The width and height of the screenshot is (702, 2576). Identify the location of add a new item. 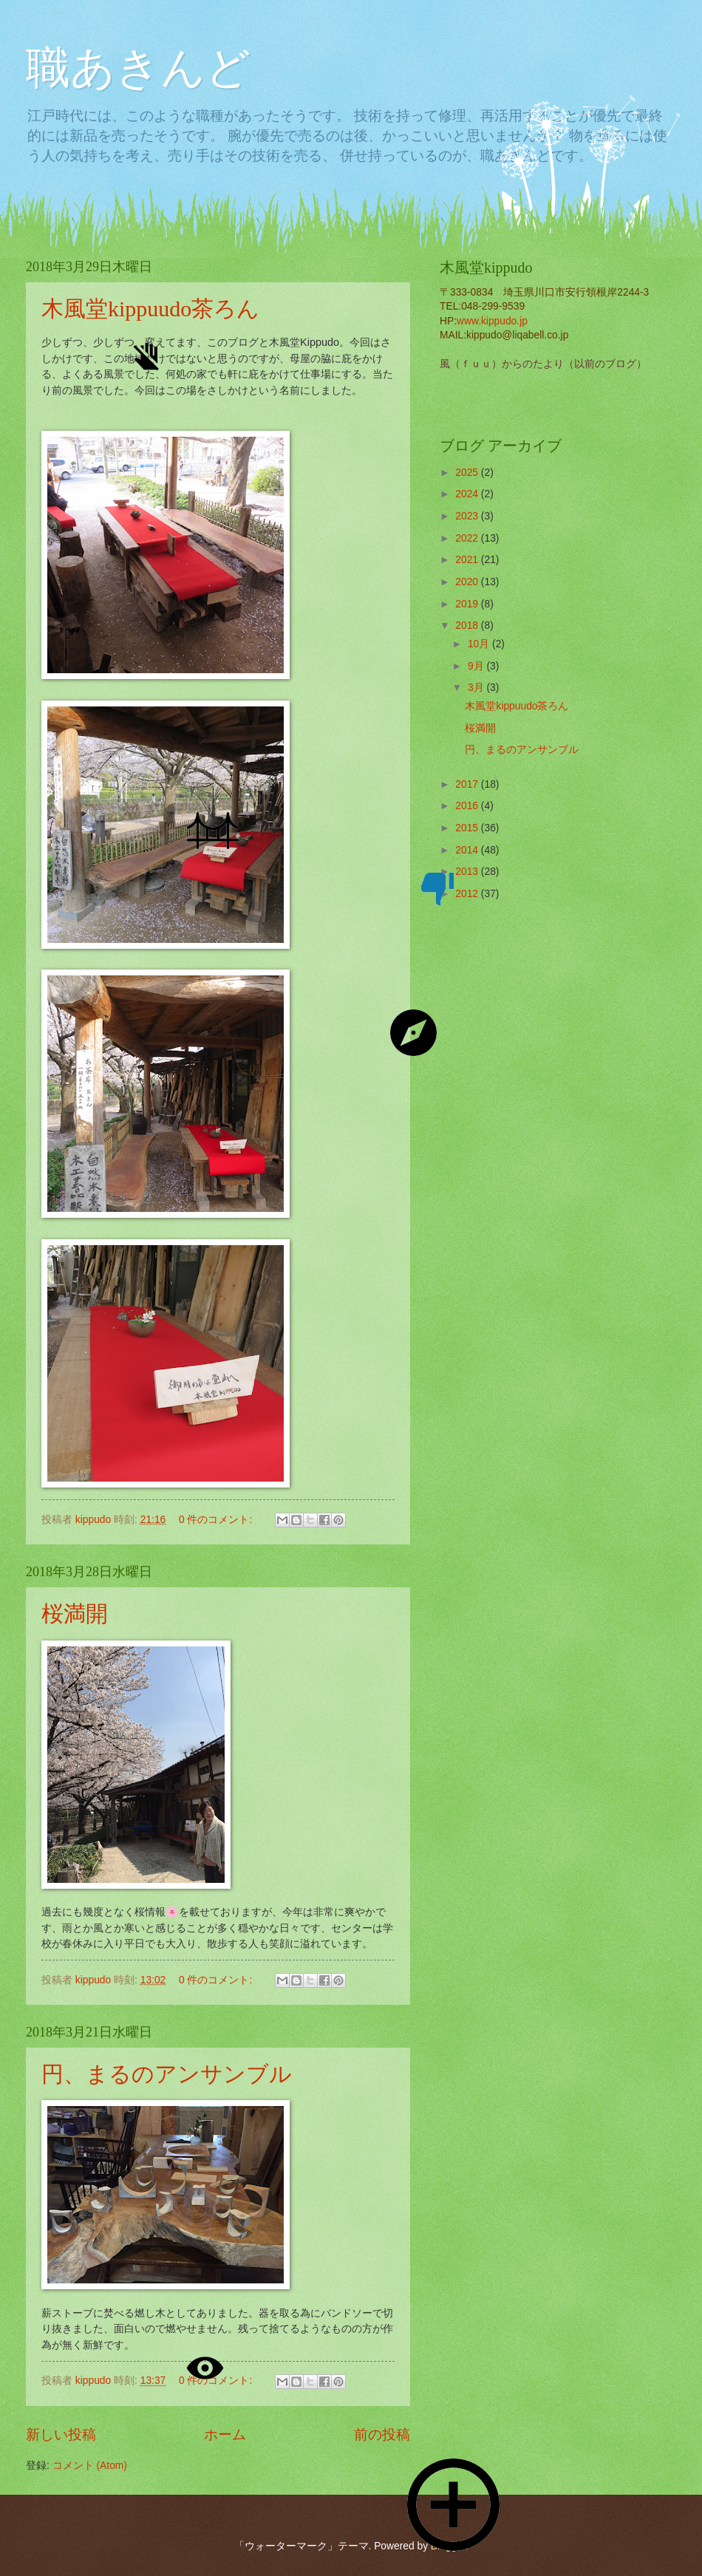
(453, 2504).